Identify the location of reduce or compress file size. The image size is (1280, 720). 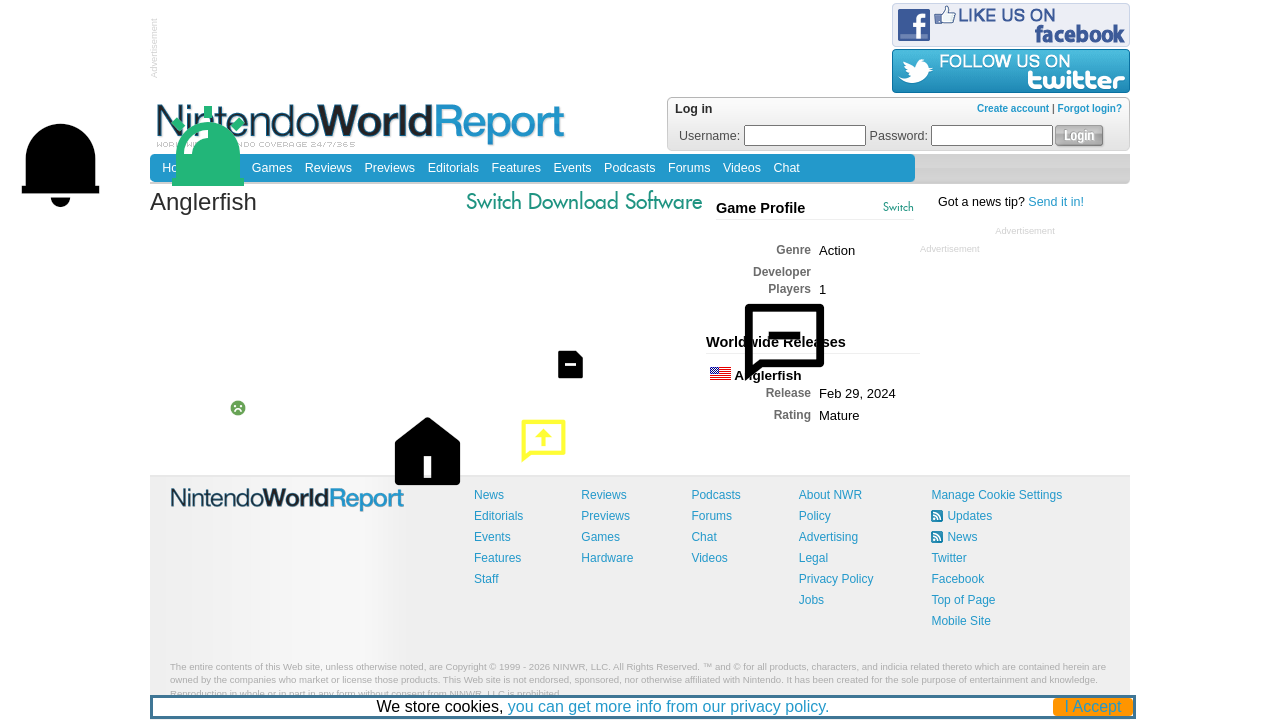
(570, 364).